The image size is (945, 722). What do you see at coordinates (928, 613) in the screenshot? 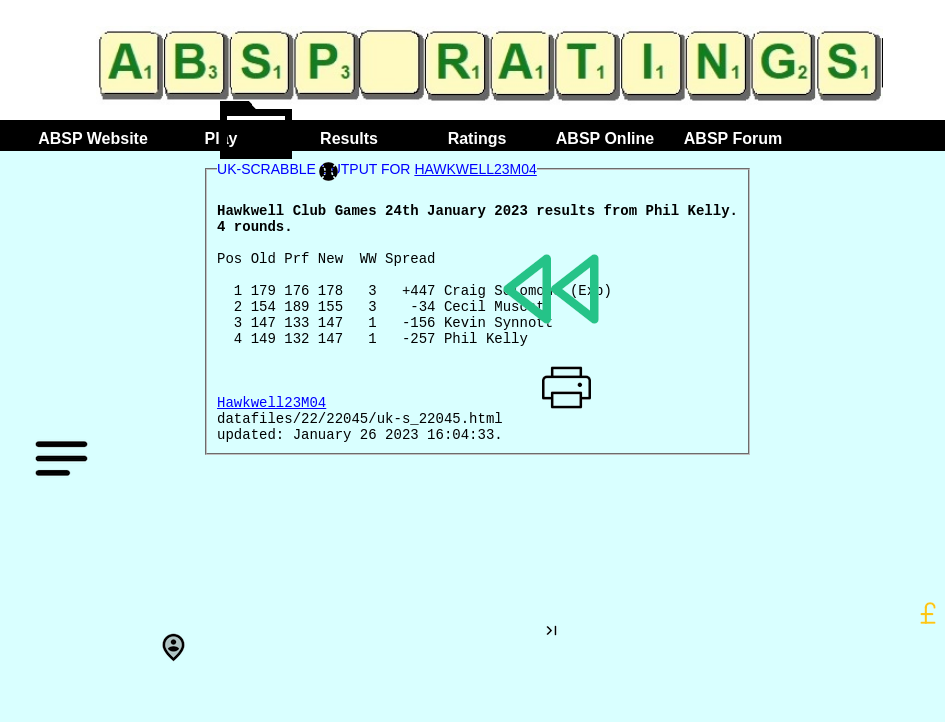
I see `view pricing in British pounds` at bounding box center [928, 613].